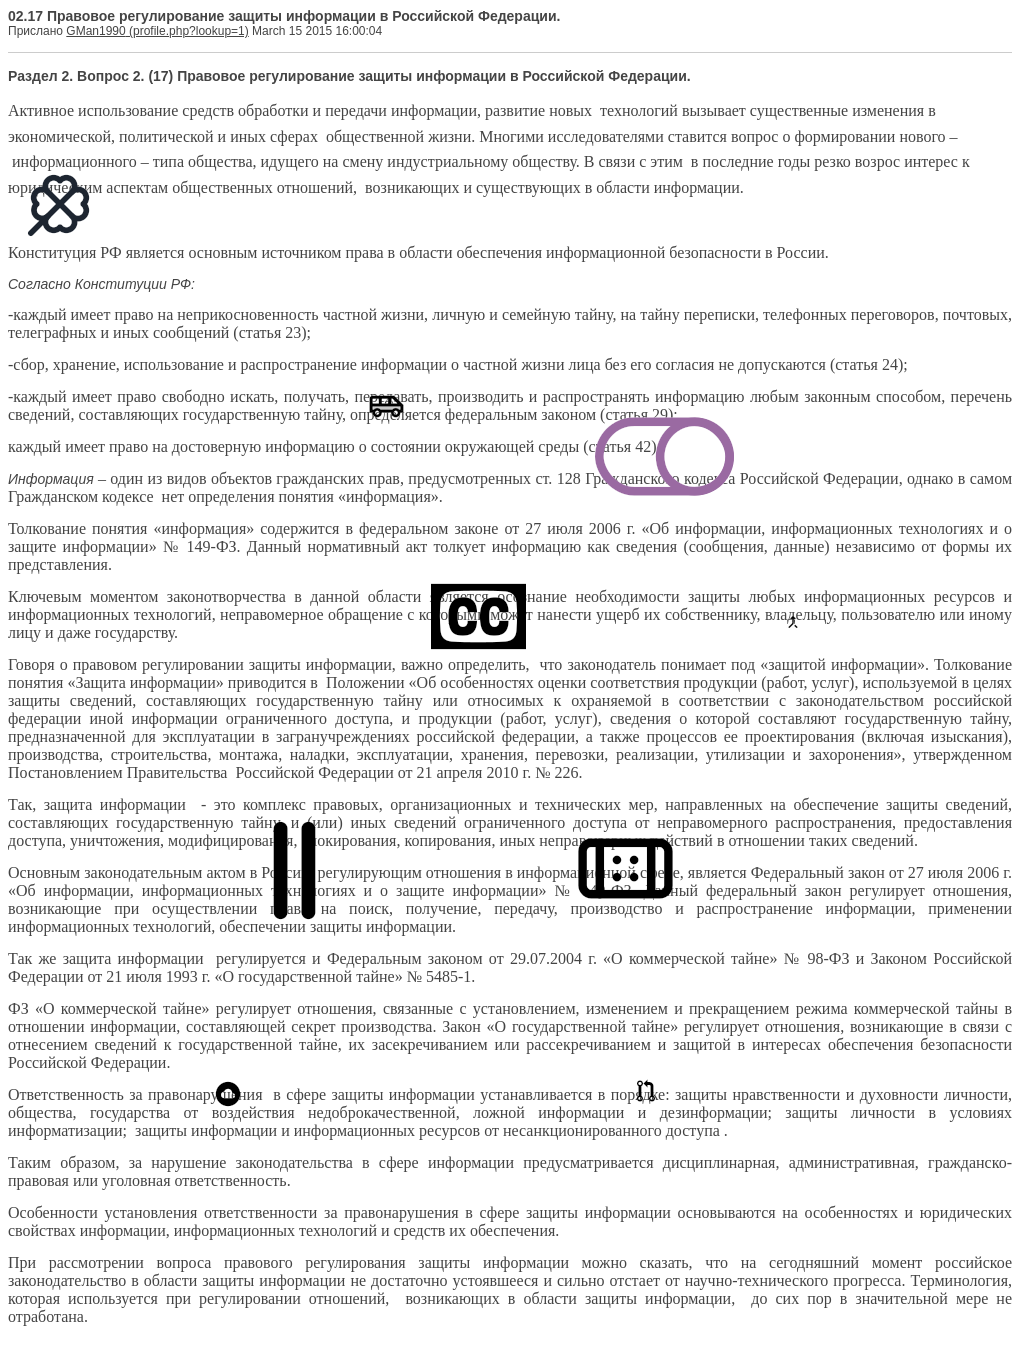 The width and height of the screenshot is (1020, 1364). I want to click on enable closed captioning for video content, so click(478, 616).